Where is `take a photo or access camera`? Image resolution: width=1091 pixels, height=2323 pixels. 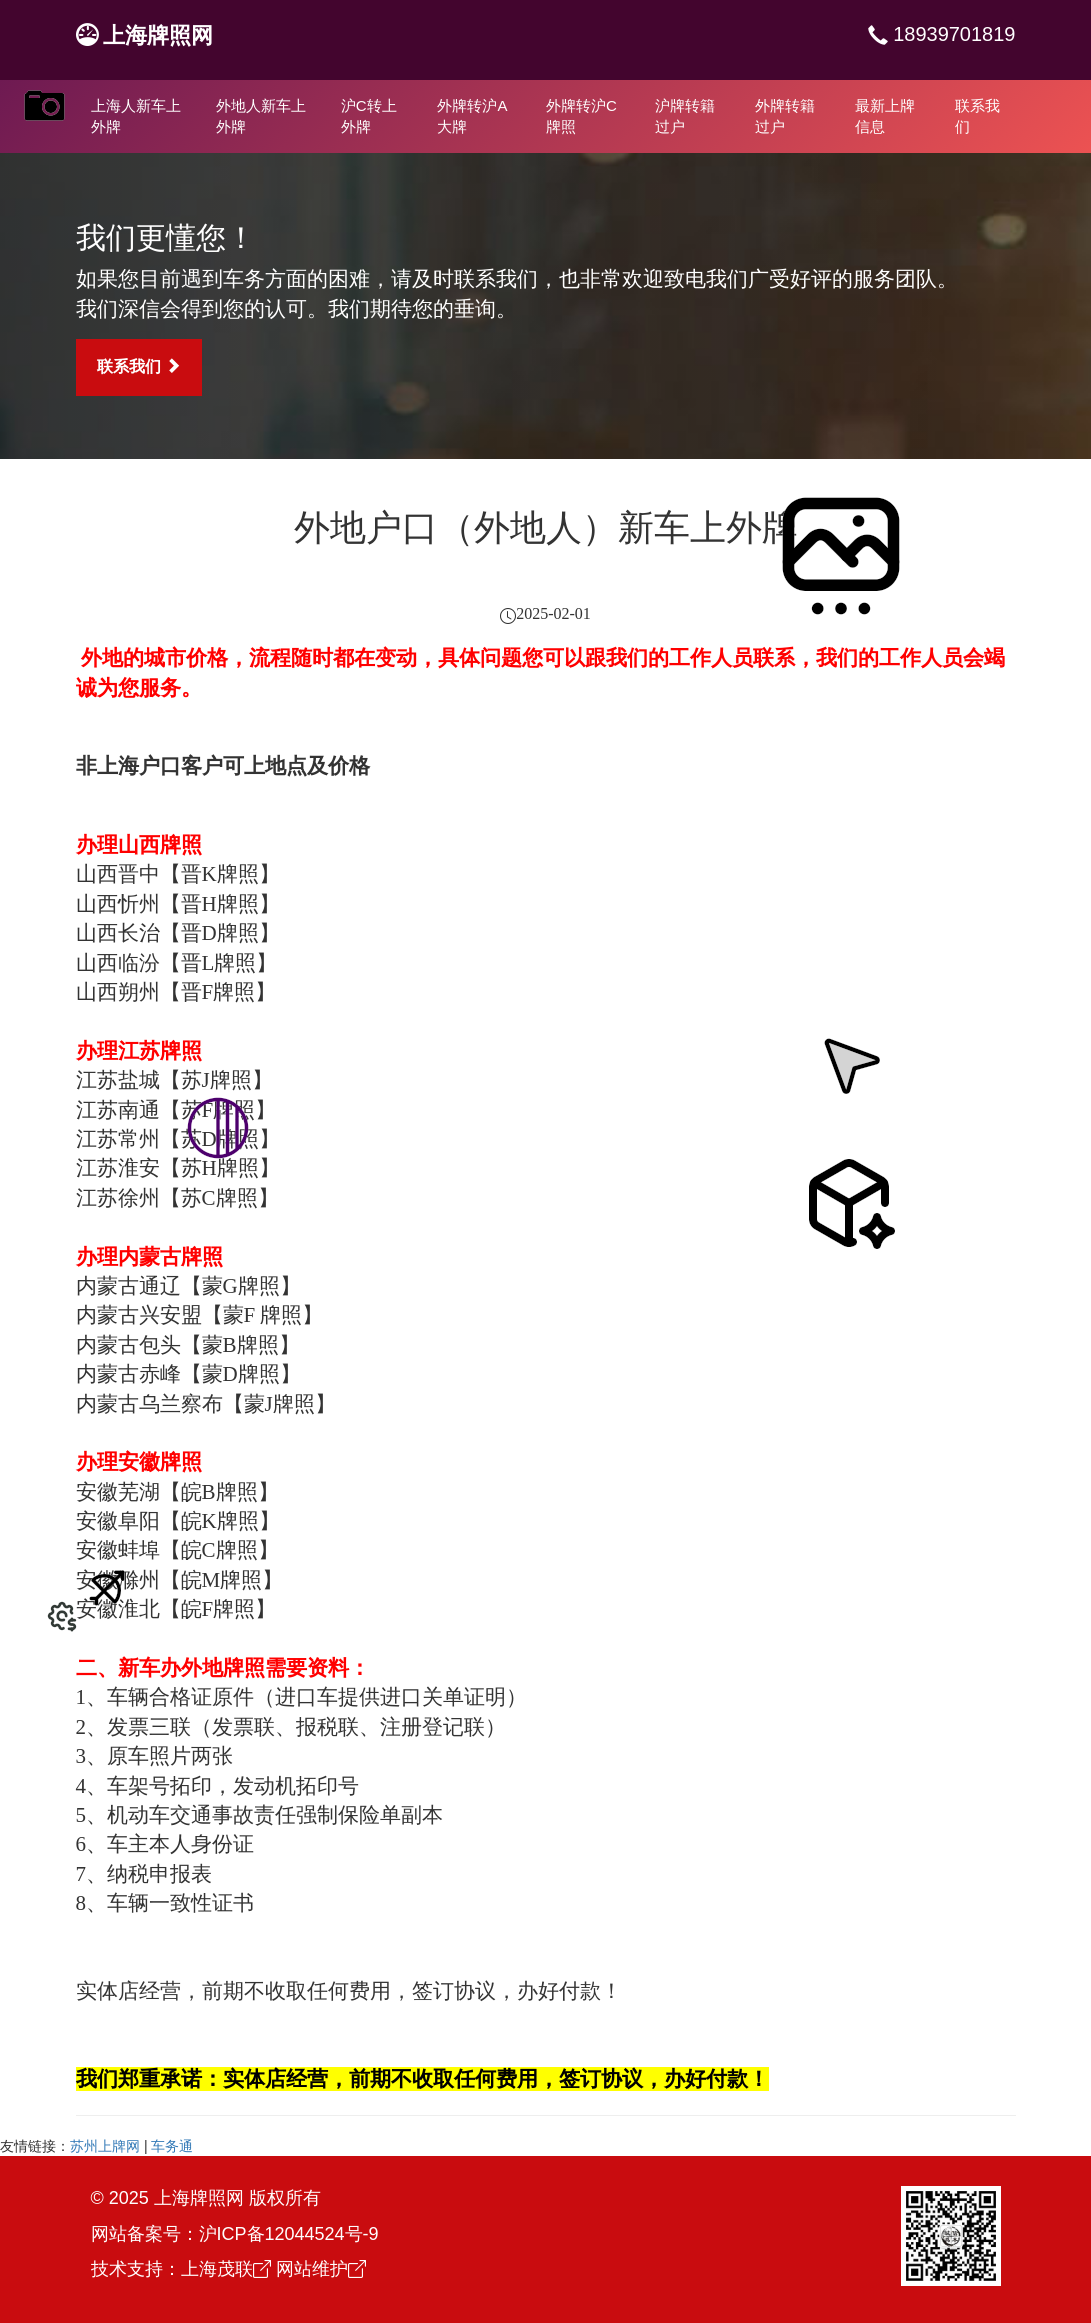 take a photo or access camera is located at coordinates (44, 105).